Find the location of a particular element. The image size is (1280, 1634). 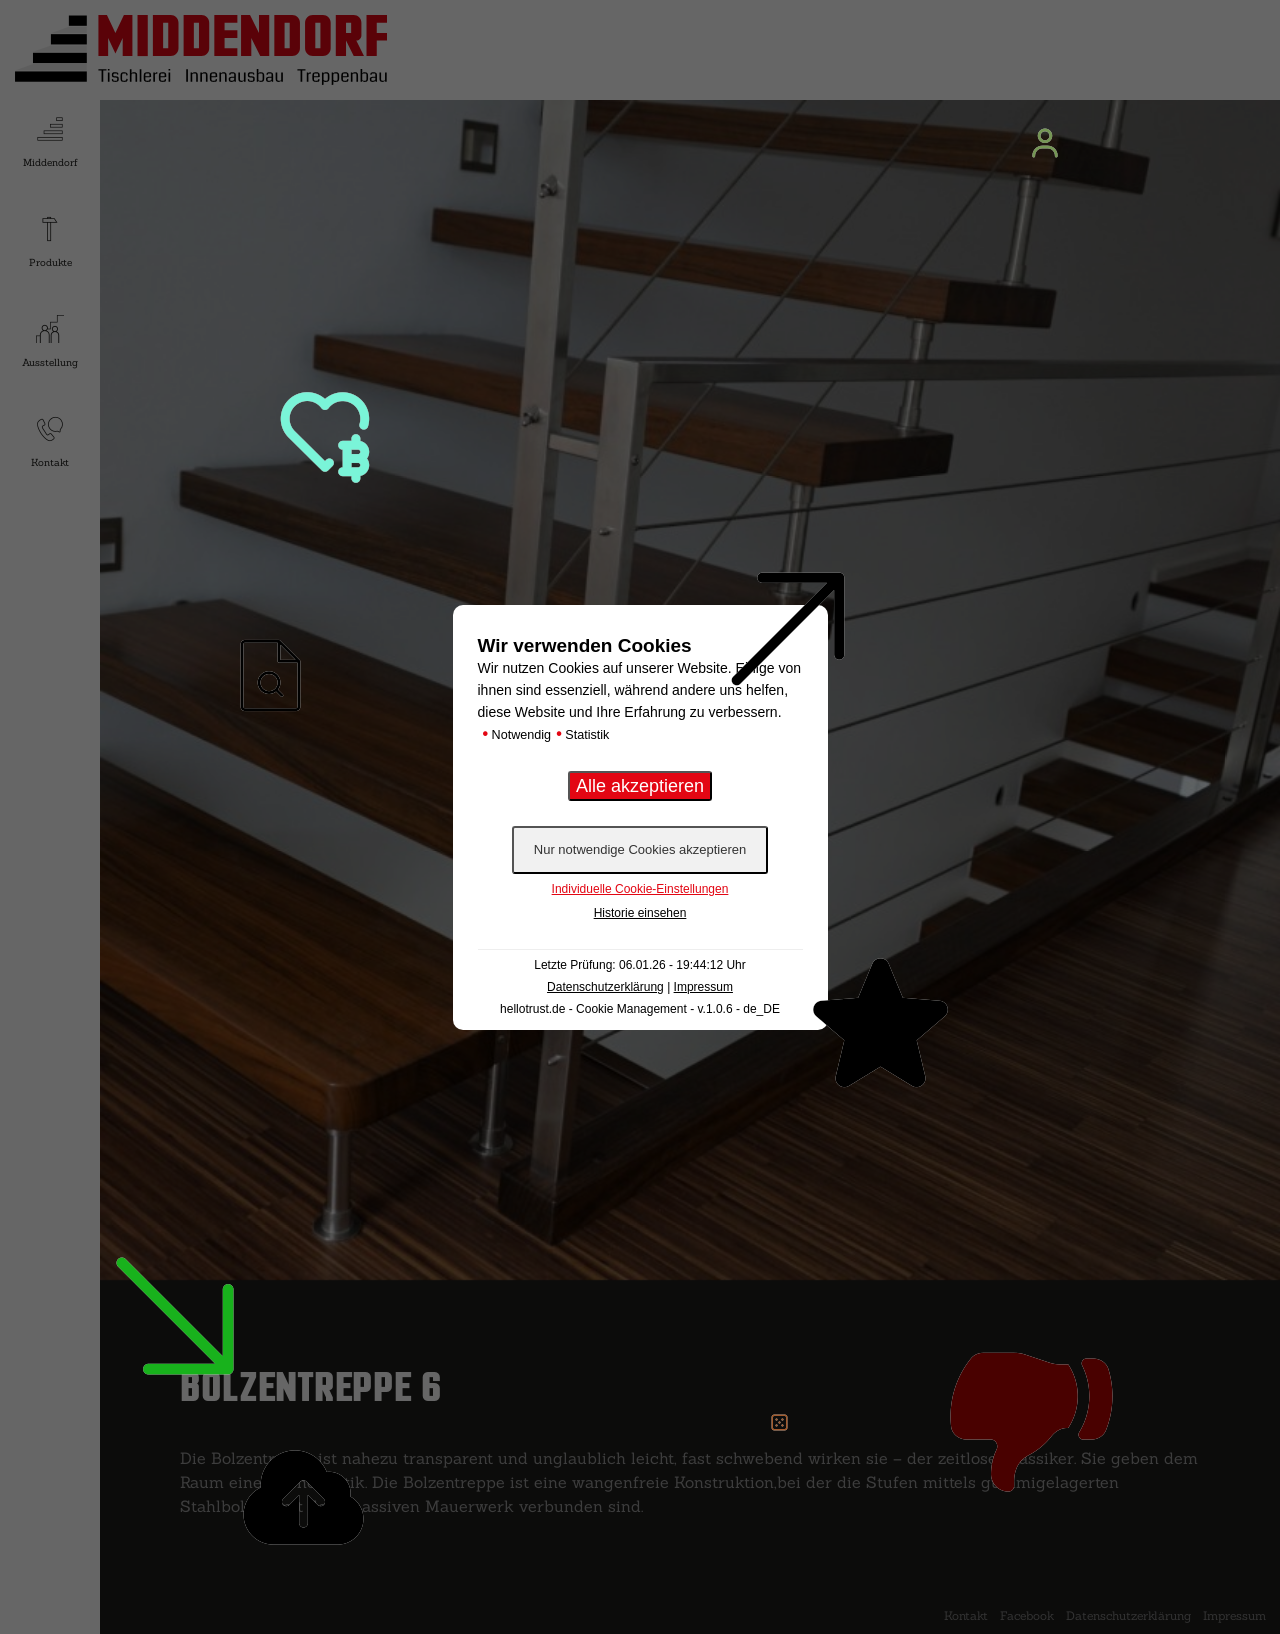

search within a document is located at coordinates (270, 675).